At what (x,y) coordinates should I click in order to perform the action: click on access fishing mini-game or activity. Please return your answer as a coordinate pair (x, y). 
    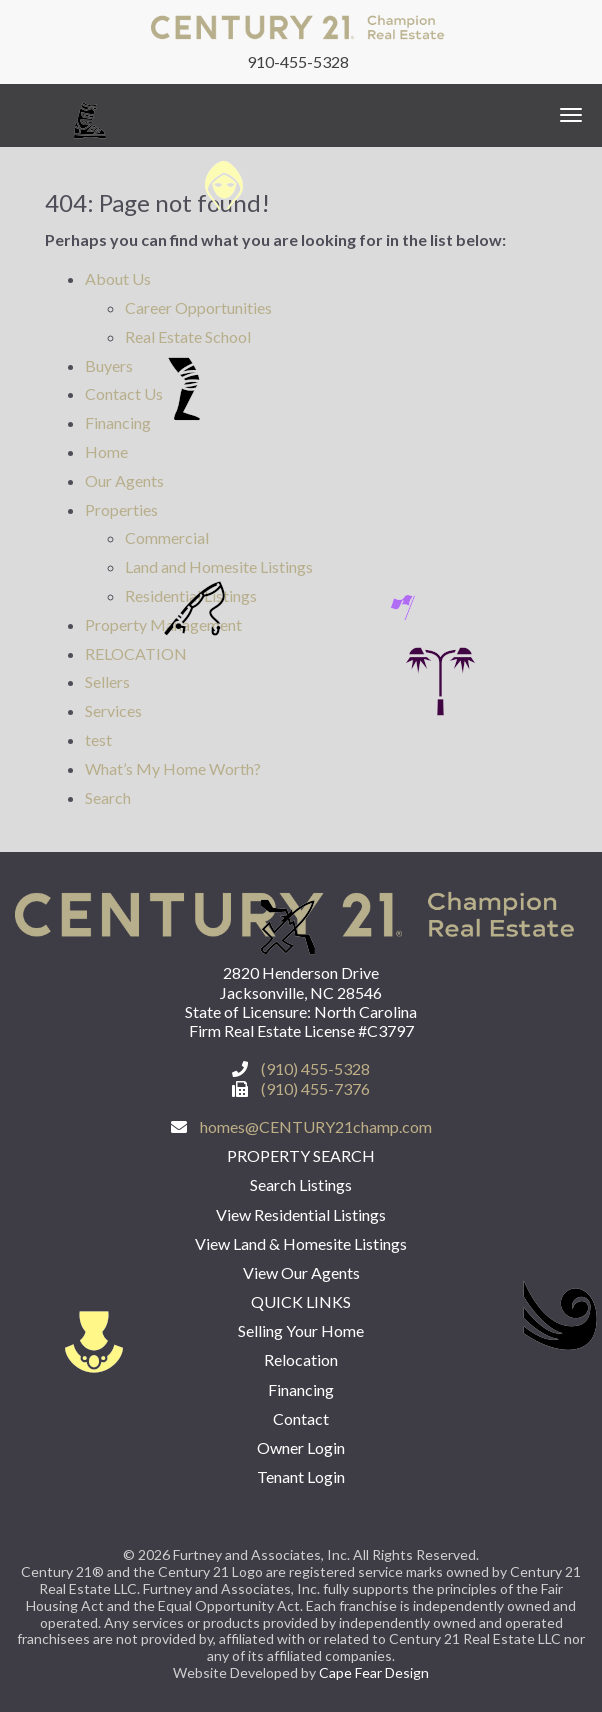
    Looking at the image, I should click on (194, 608).